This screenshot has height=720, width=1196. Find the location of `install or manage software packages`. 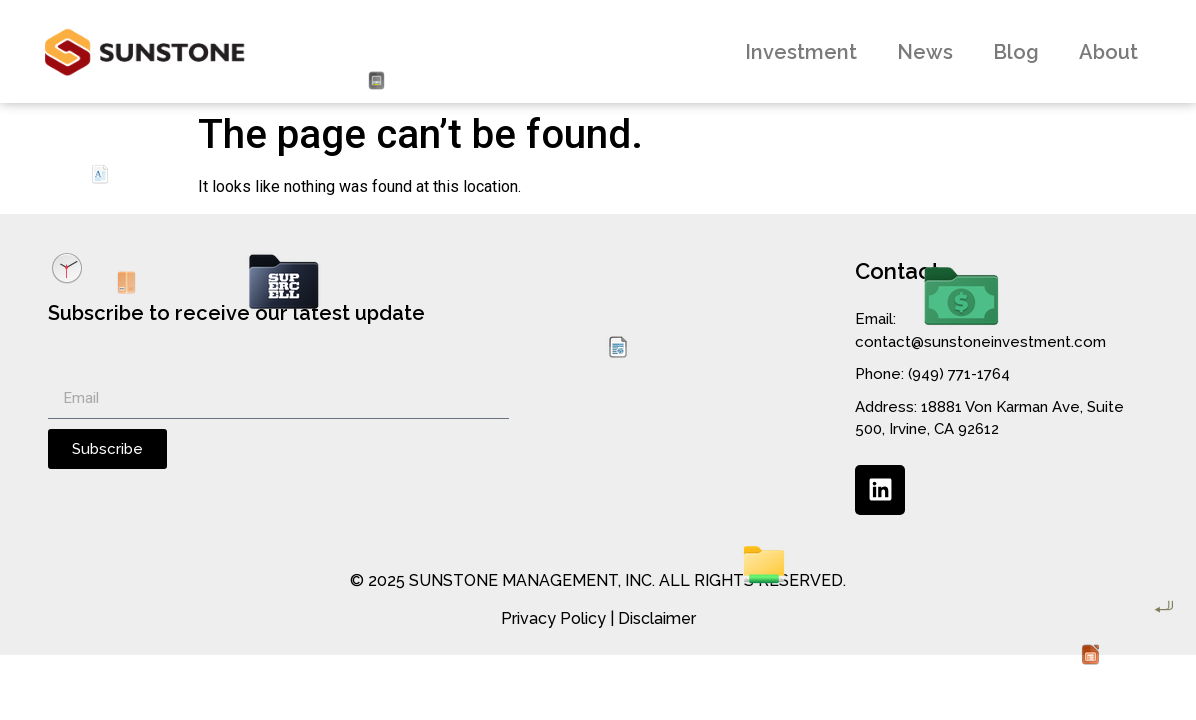

install or manage software packages is located at coordinates (126, 282).